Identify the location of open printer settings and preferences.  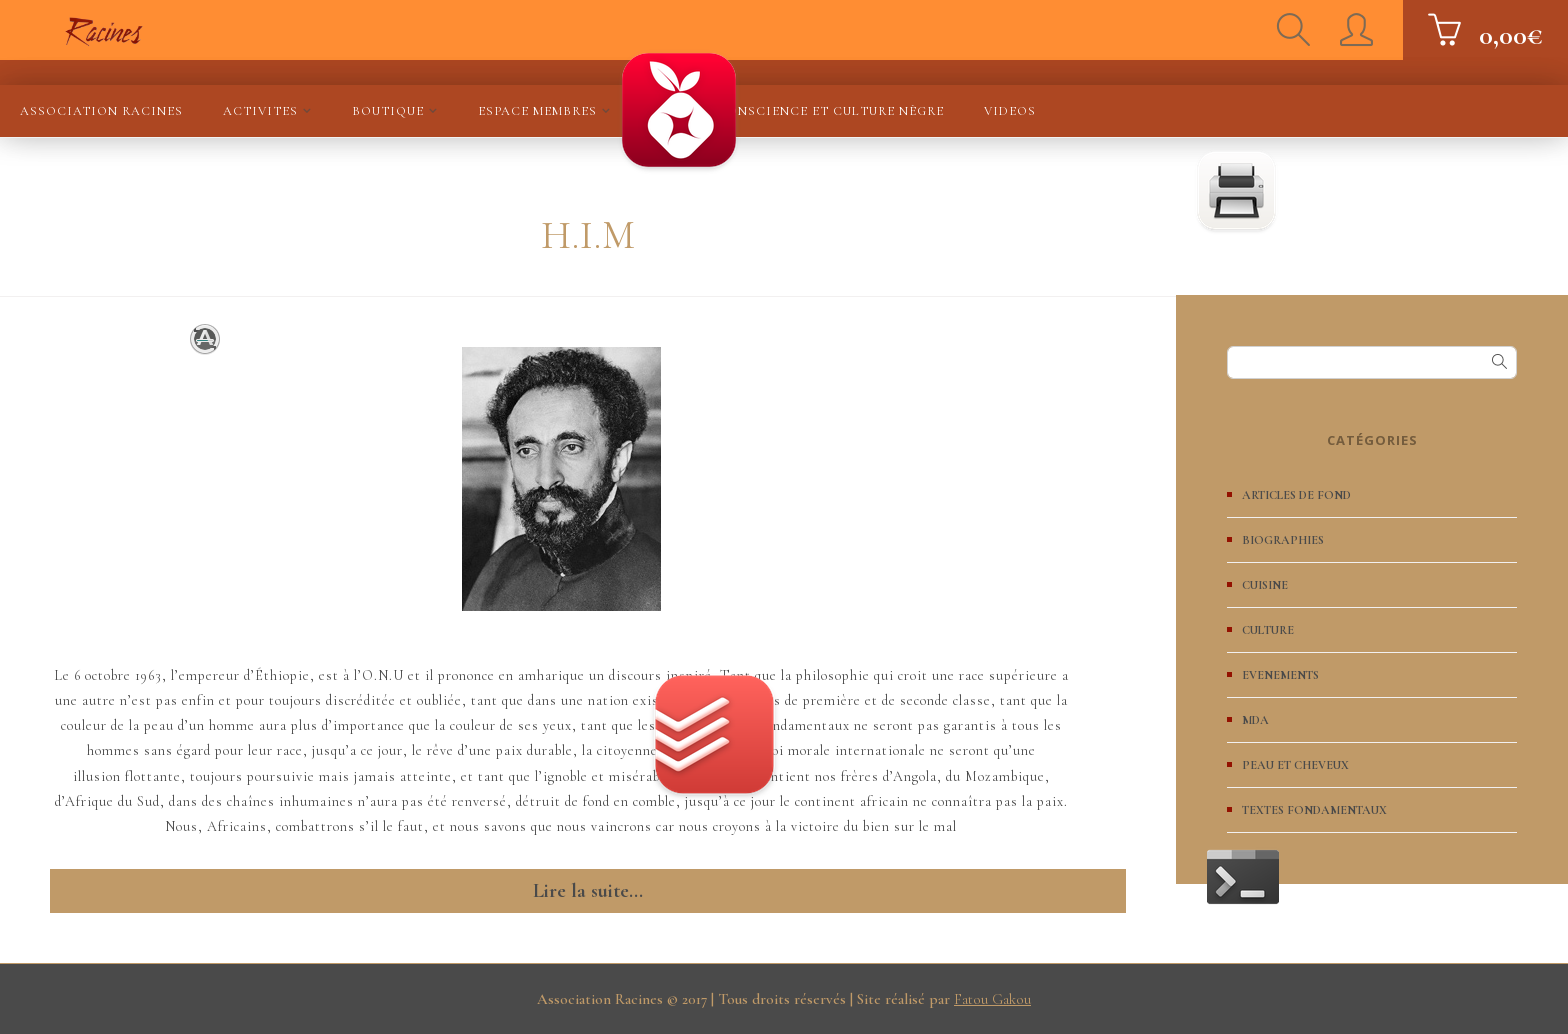
(1236, 190).